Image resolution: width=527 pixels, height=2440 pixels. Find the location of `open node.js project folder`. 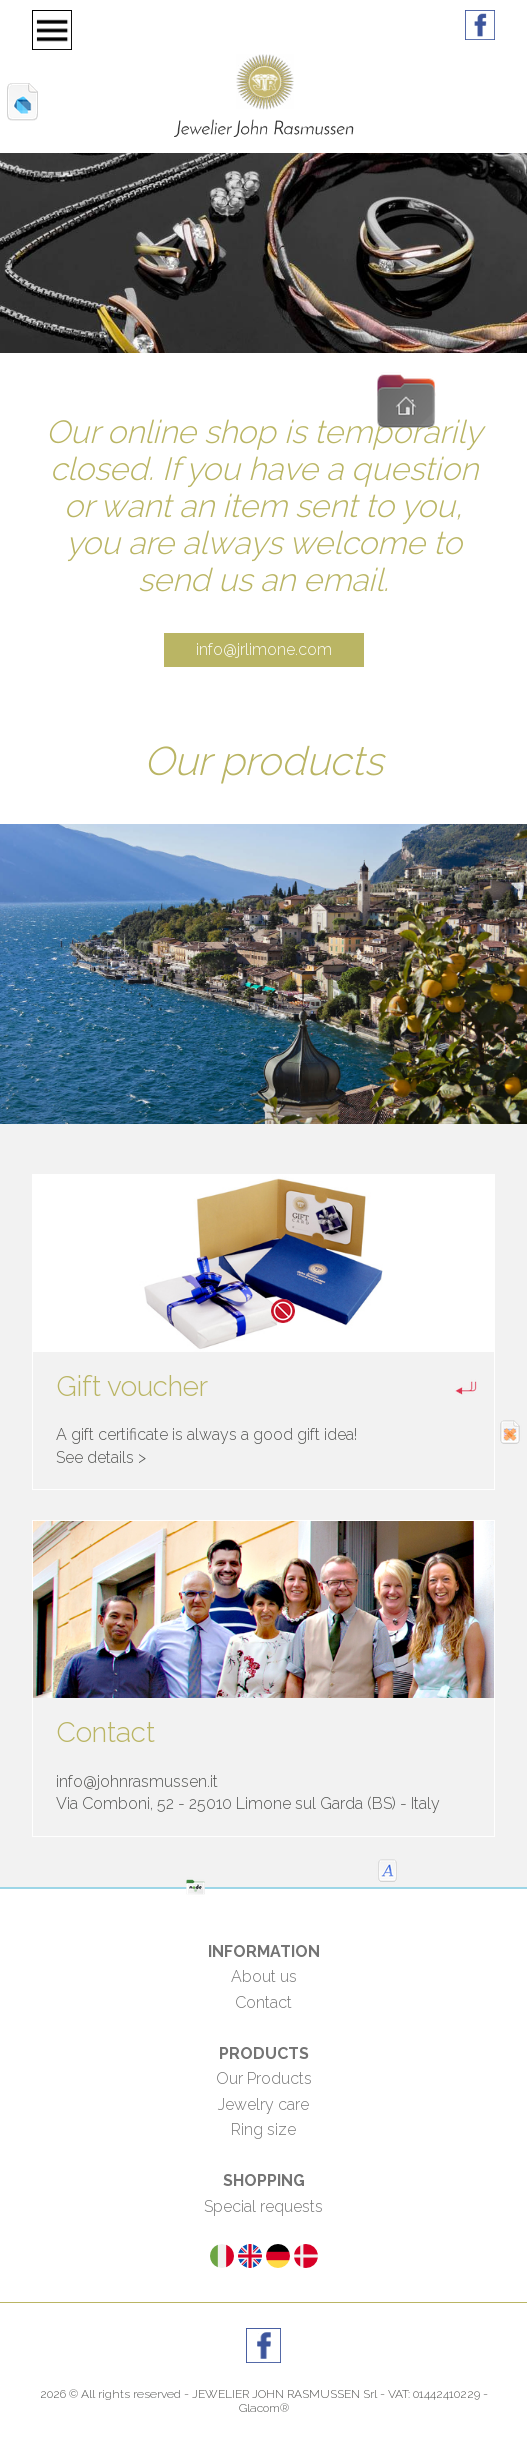

open node.js project folder is located at coordinates (195, 1887).